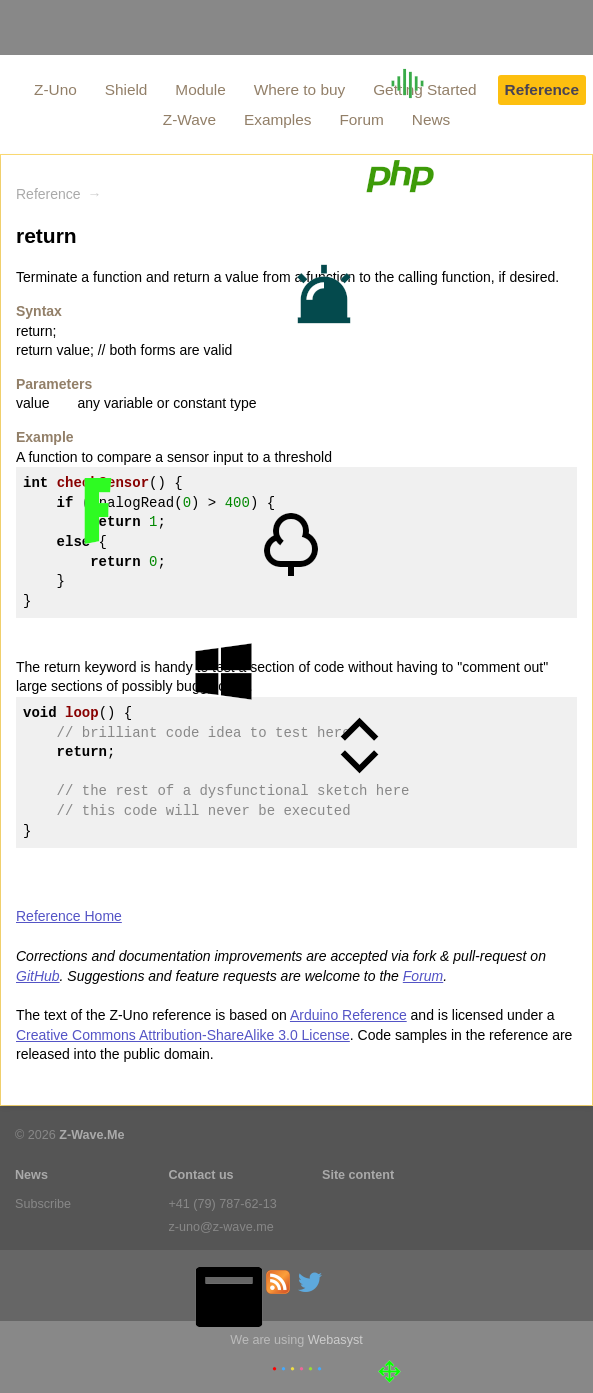  Describe the element at coordinates (400, 178) in the screenshot. I see `indicates PHP programming language or technology` at that location.